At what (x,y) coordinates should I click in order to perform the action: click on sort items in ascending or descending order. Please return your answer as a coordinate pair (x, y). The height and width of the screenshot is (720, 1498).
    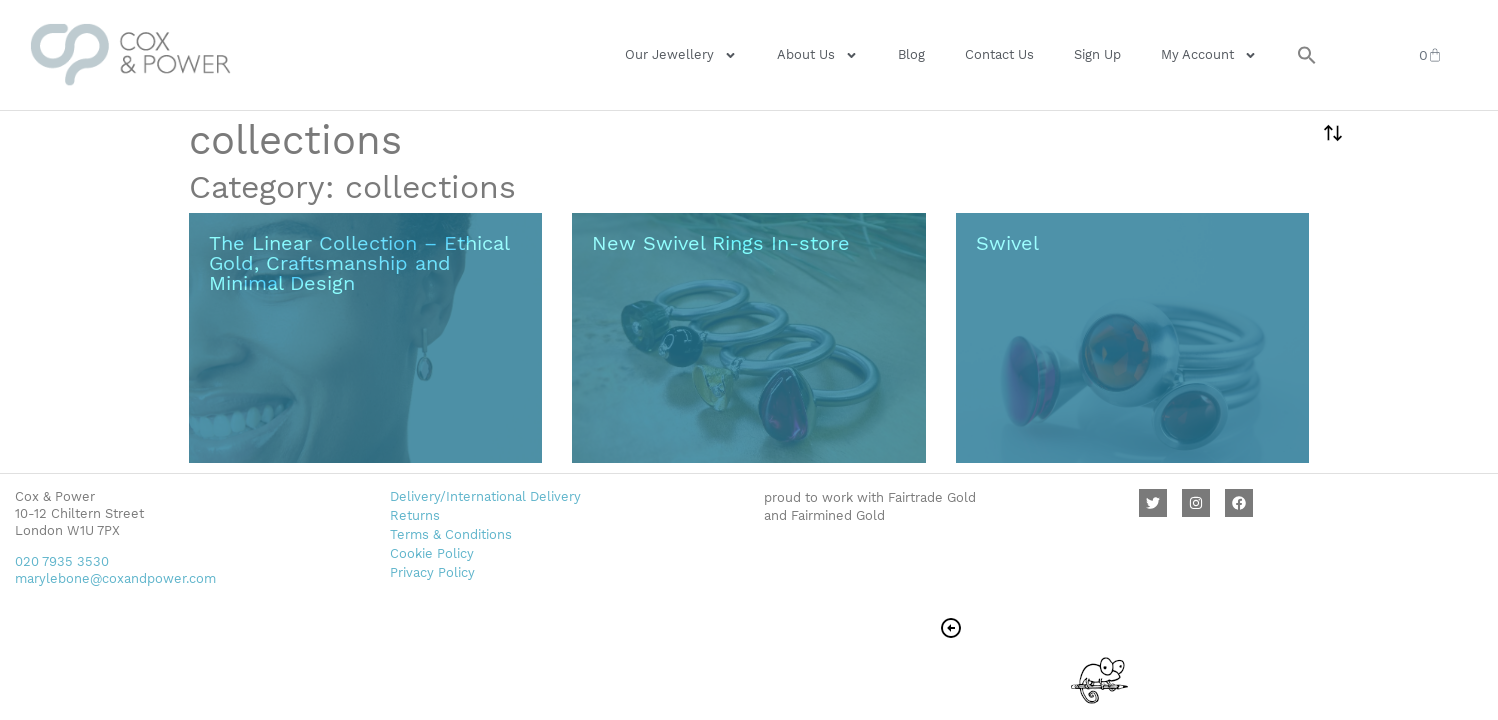
    Looking at the image, I should click on (1333, 133).